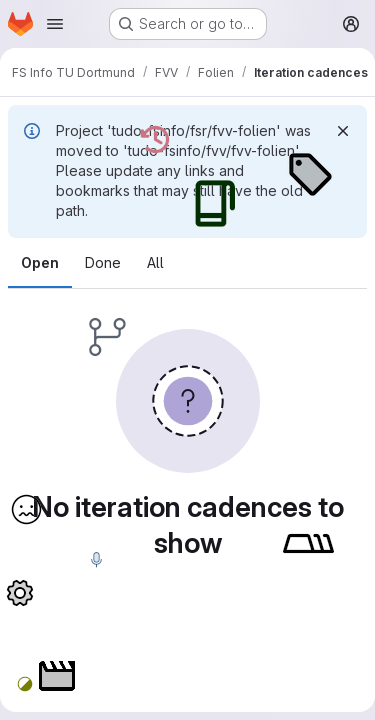 Image resolution: width=375 pixels, height=720 pixels. What do you see at coordinates (213, 203) in the screenshot?
I see `view towel or linen amenities` at bounding box center [213, 203].